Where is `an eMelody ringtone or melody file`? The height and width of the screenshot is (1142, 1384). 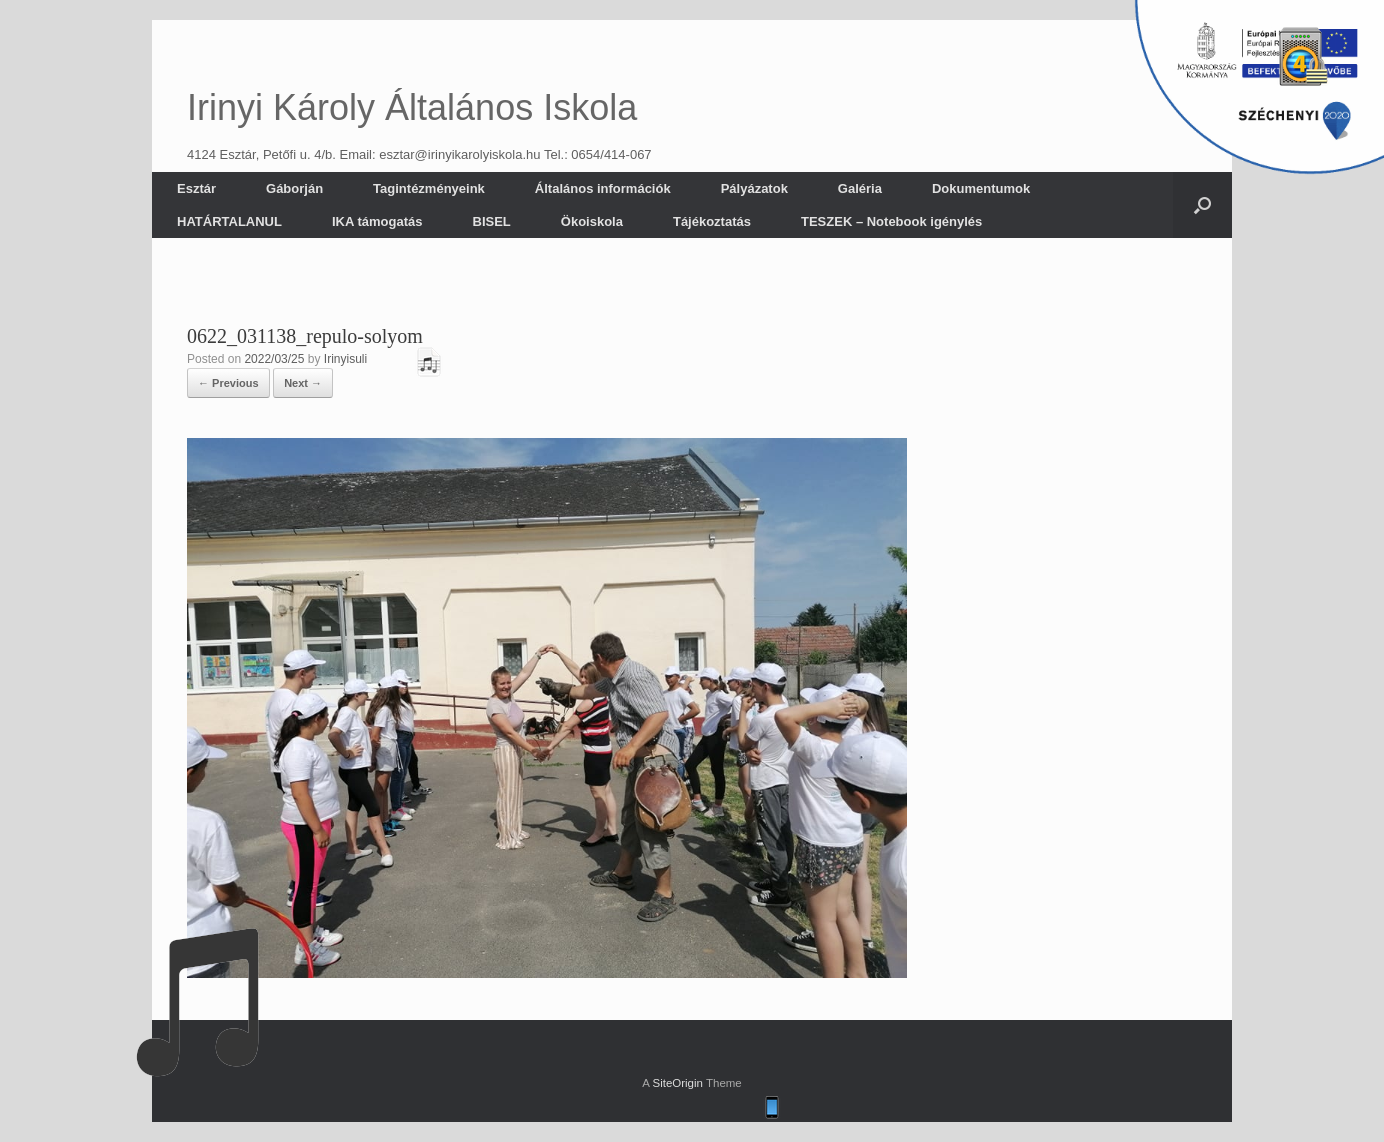 an eMelody ringtone or melody file is located at coordinates (429, 362).